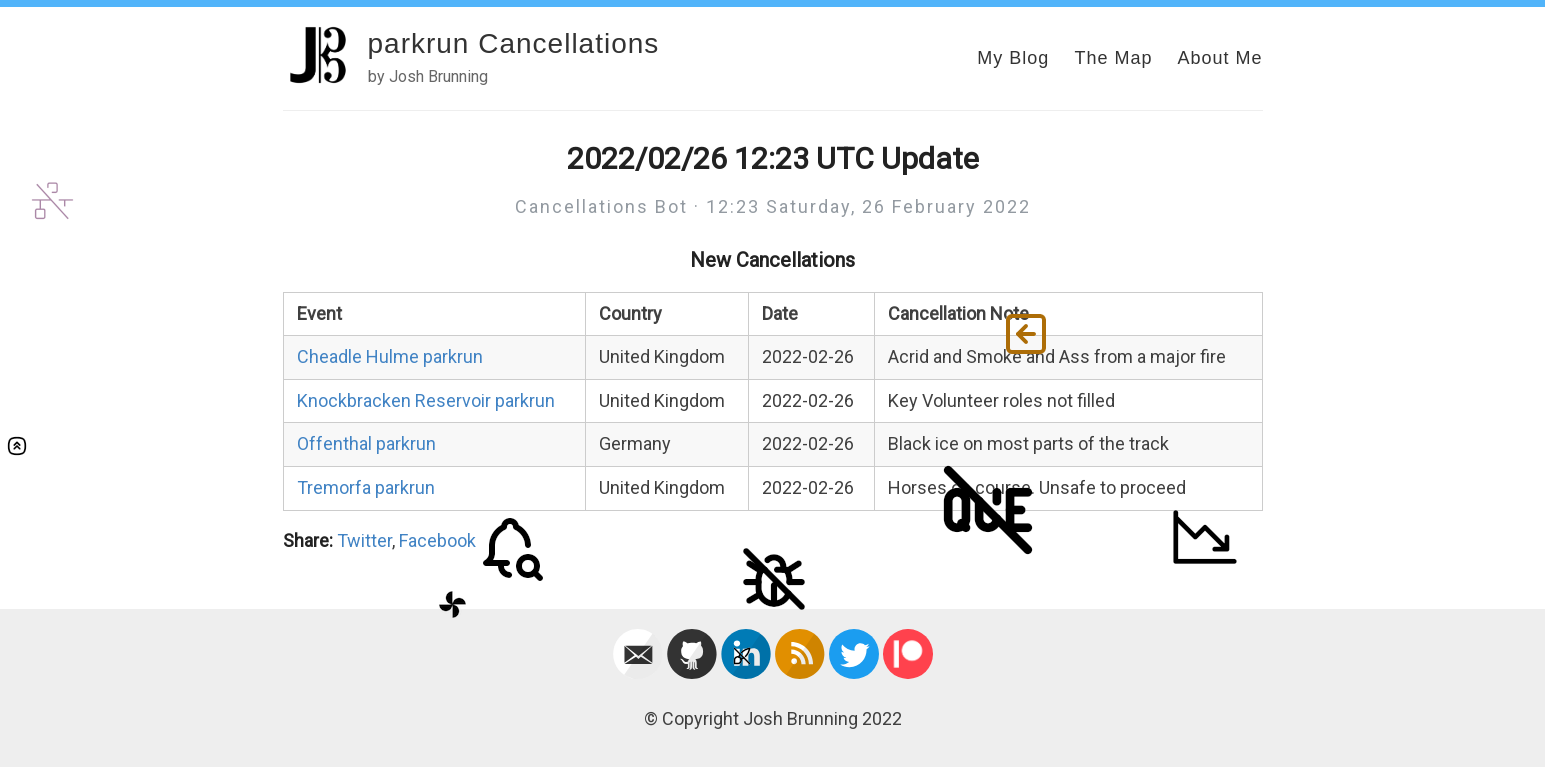 The height and width of the screenshot is (767, 1545). What do you see at coordinates (1026, 334) in the screenshot?
I see `go back to the previous screen` at bounding box center [1026, 334].